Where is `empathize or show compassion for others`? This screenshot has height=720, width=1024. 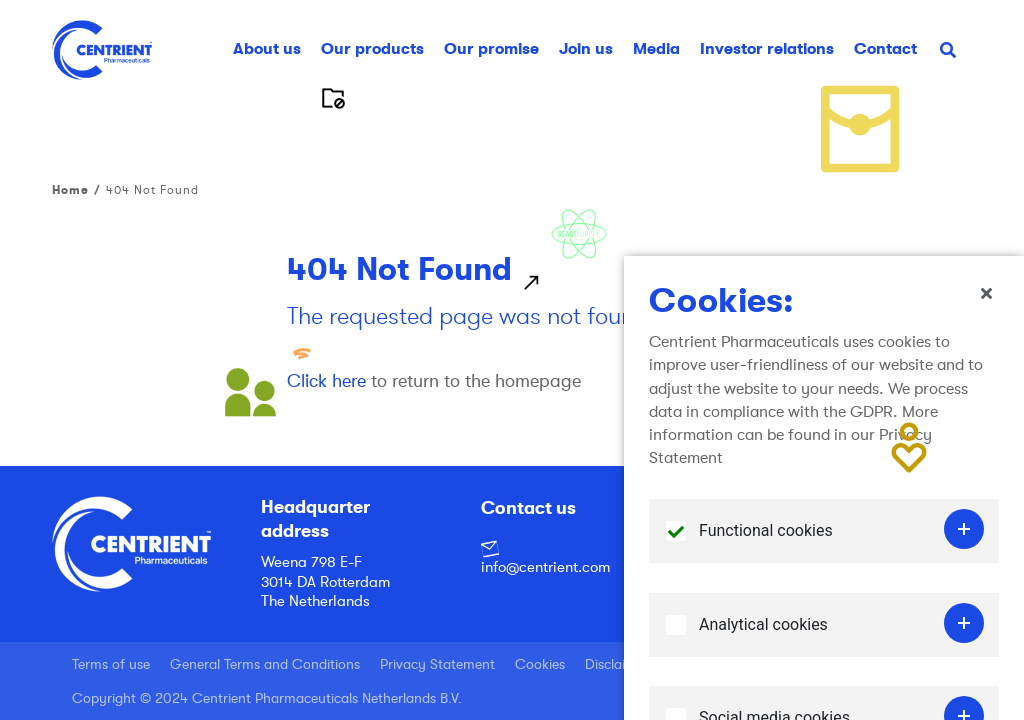
empathize or show compassion for others is located at coordinates (909, 448).